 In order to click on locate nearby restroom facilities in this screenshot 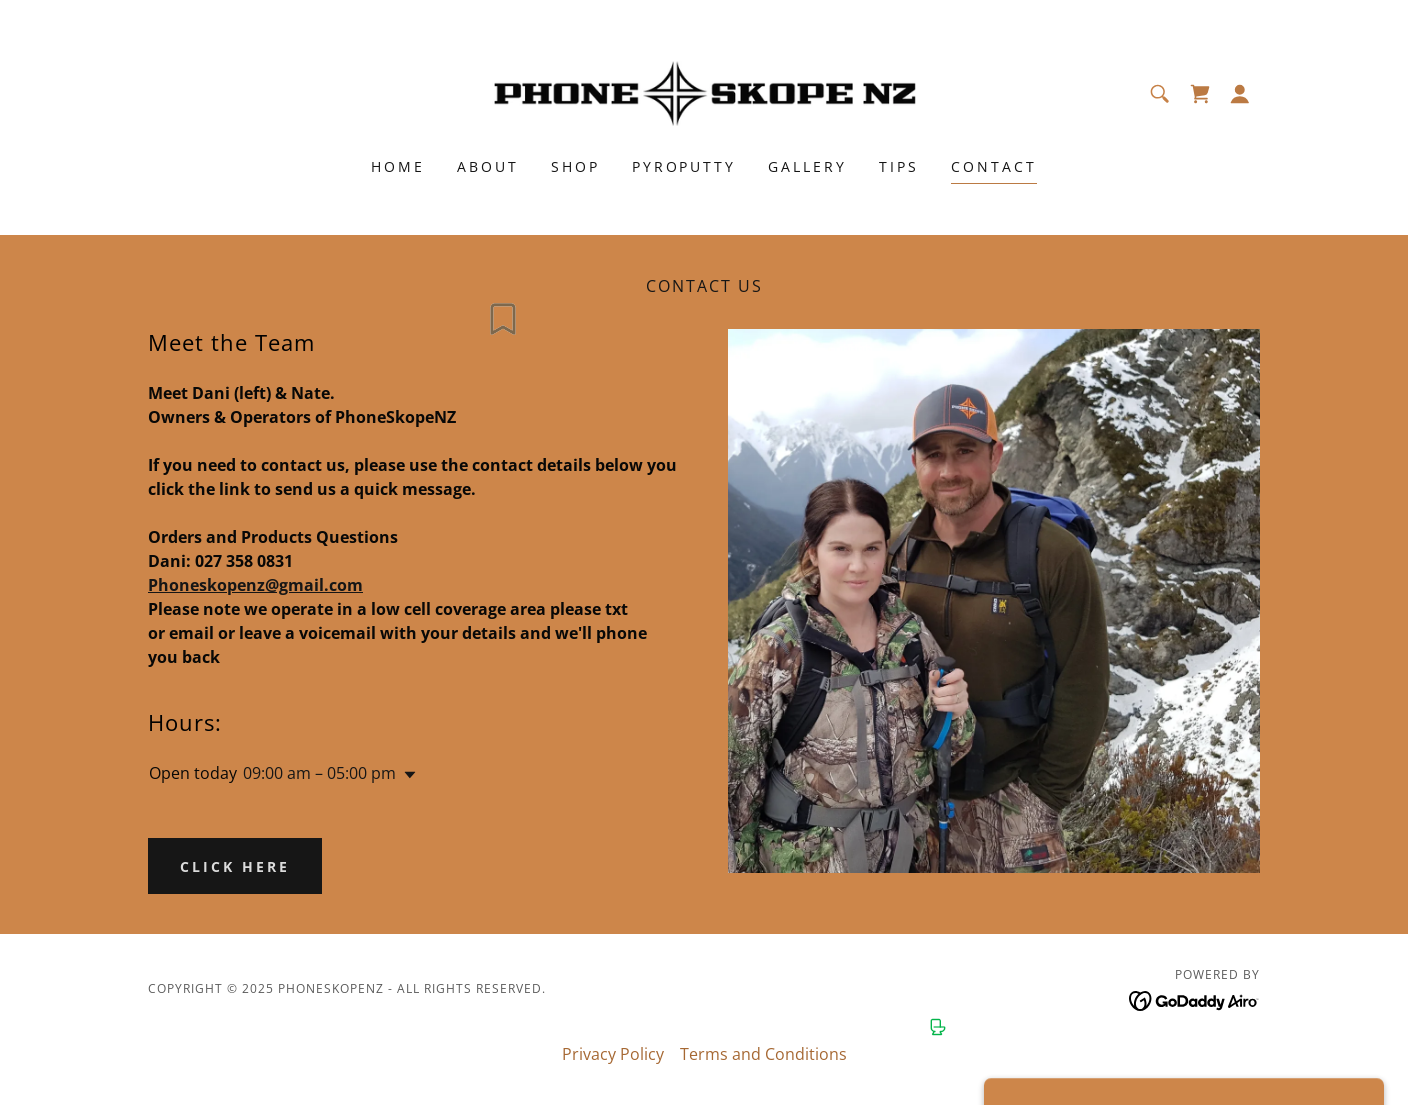, I will do `click(938, 1027)`.